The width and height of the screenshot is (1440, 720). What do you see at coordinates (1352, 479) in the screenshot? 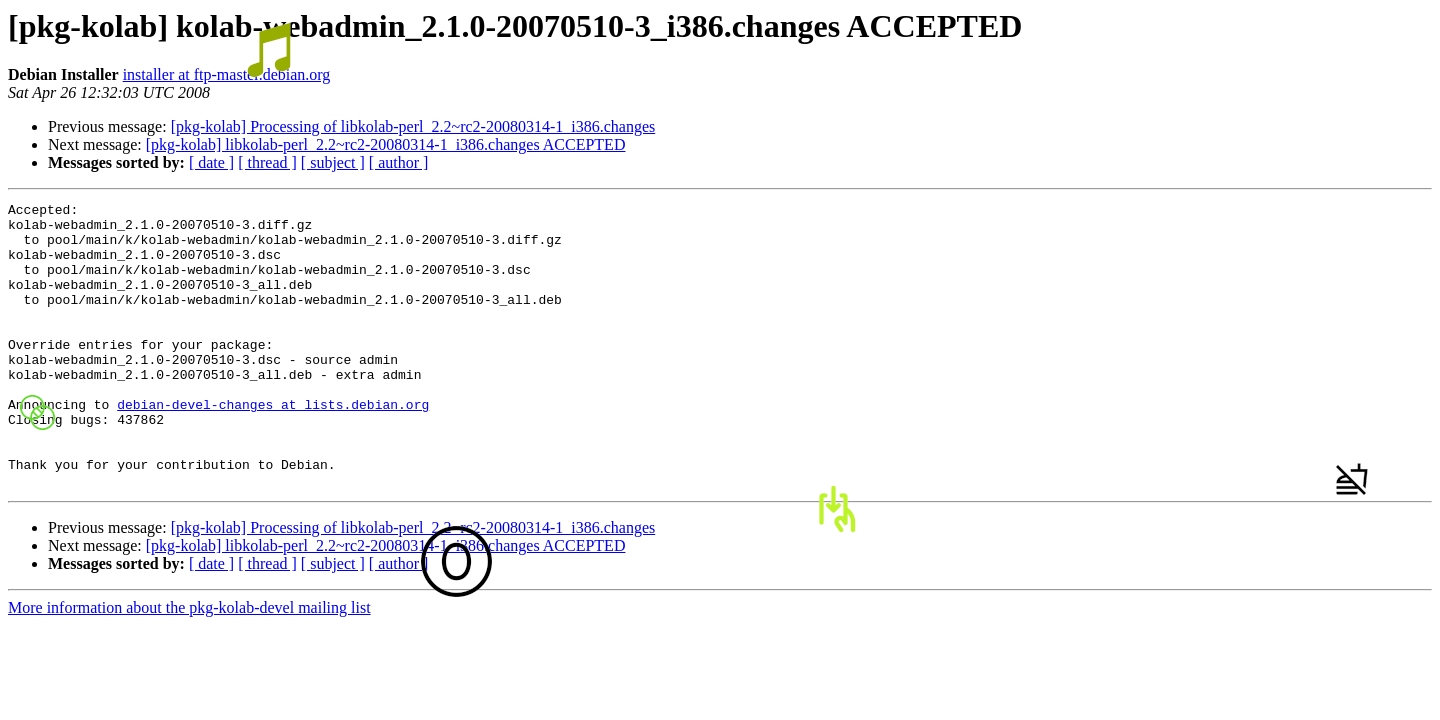
I see `indicates no food allowed in this area` at bounding box center [1352, 479].